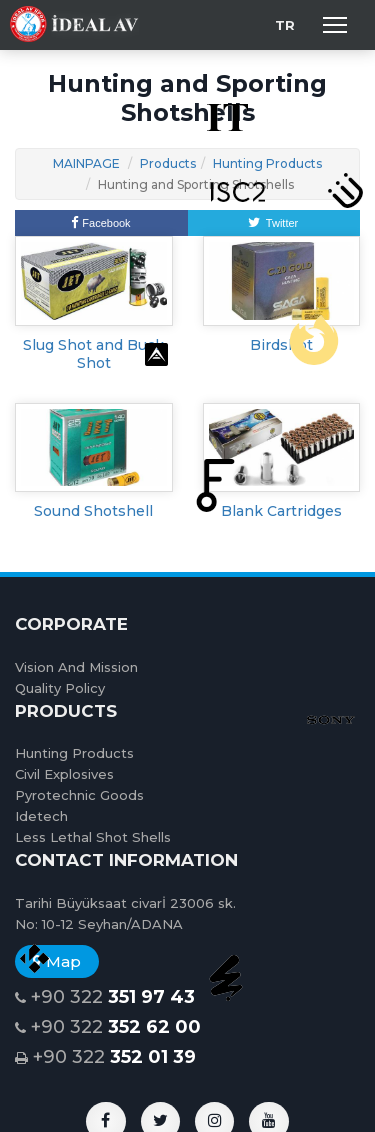 The width and height of the screenshot is (375, 1132). I want to click on open Firefox browser, so click(314, 340).